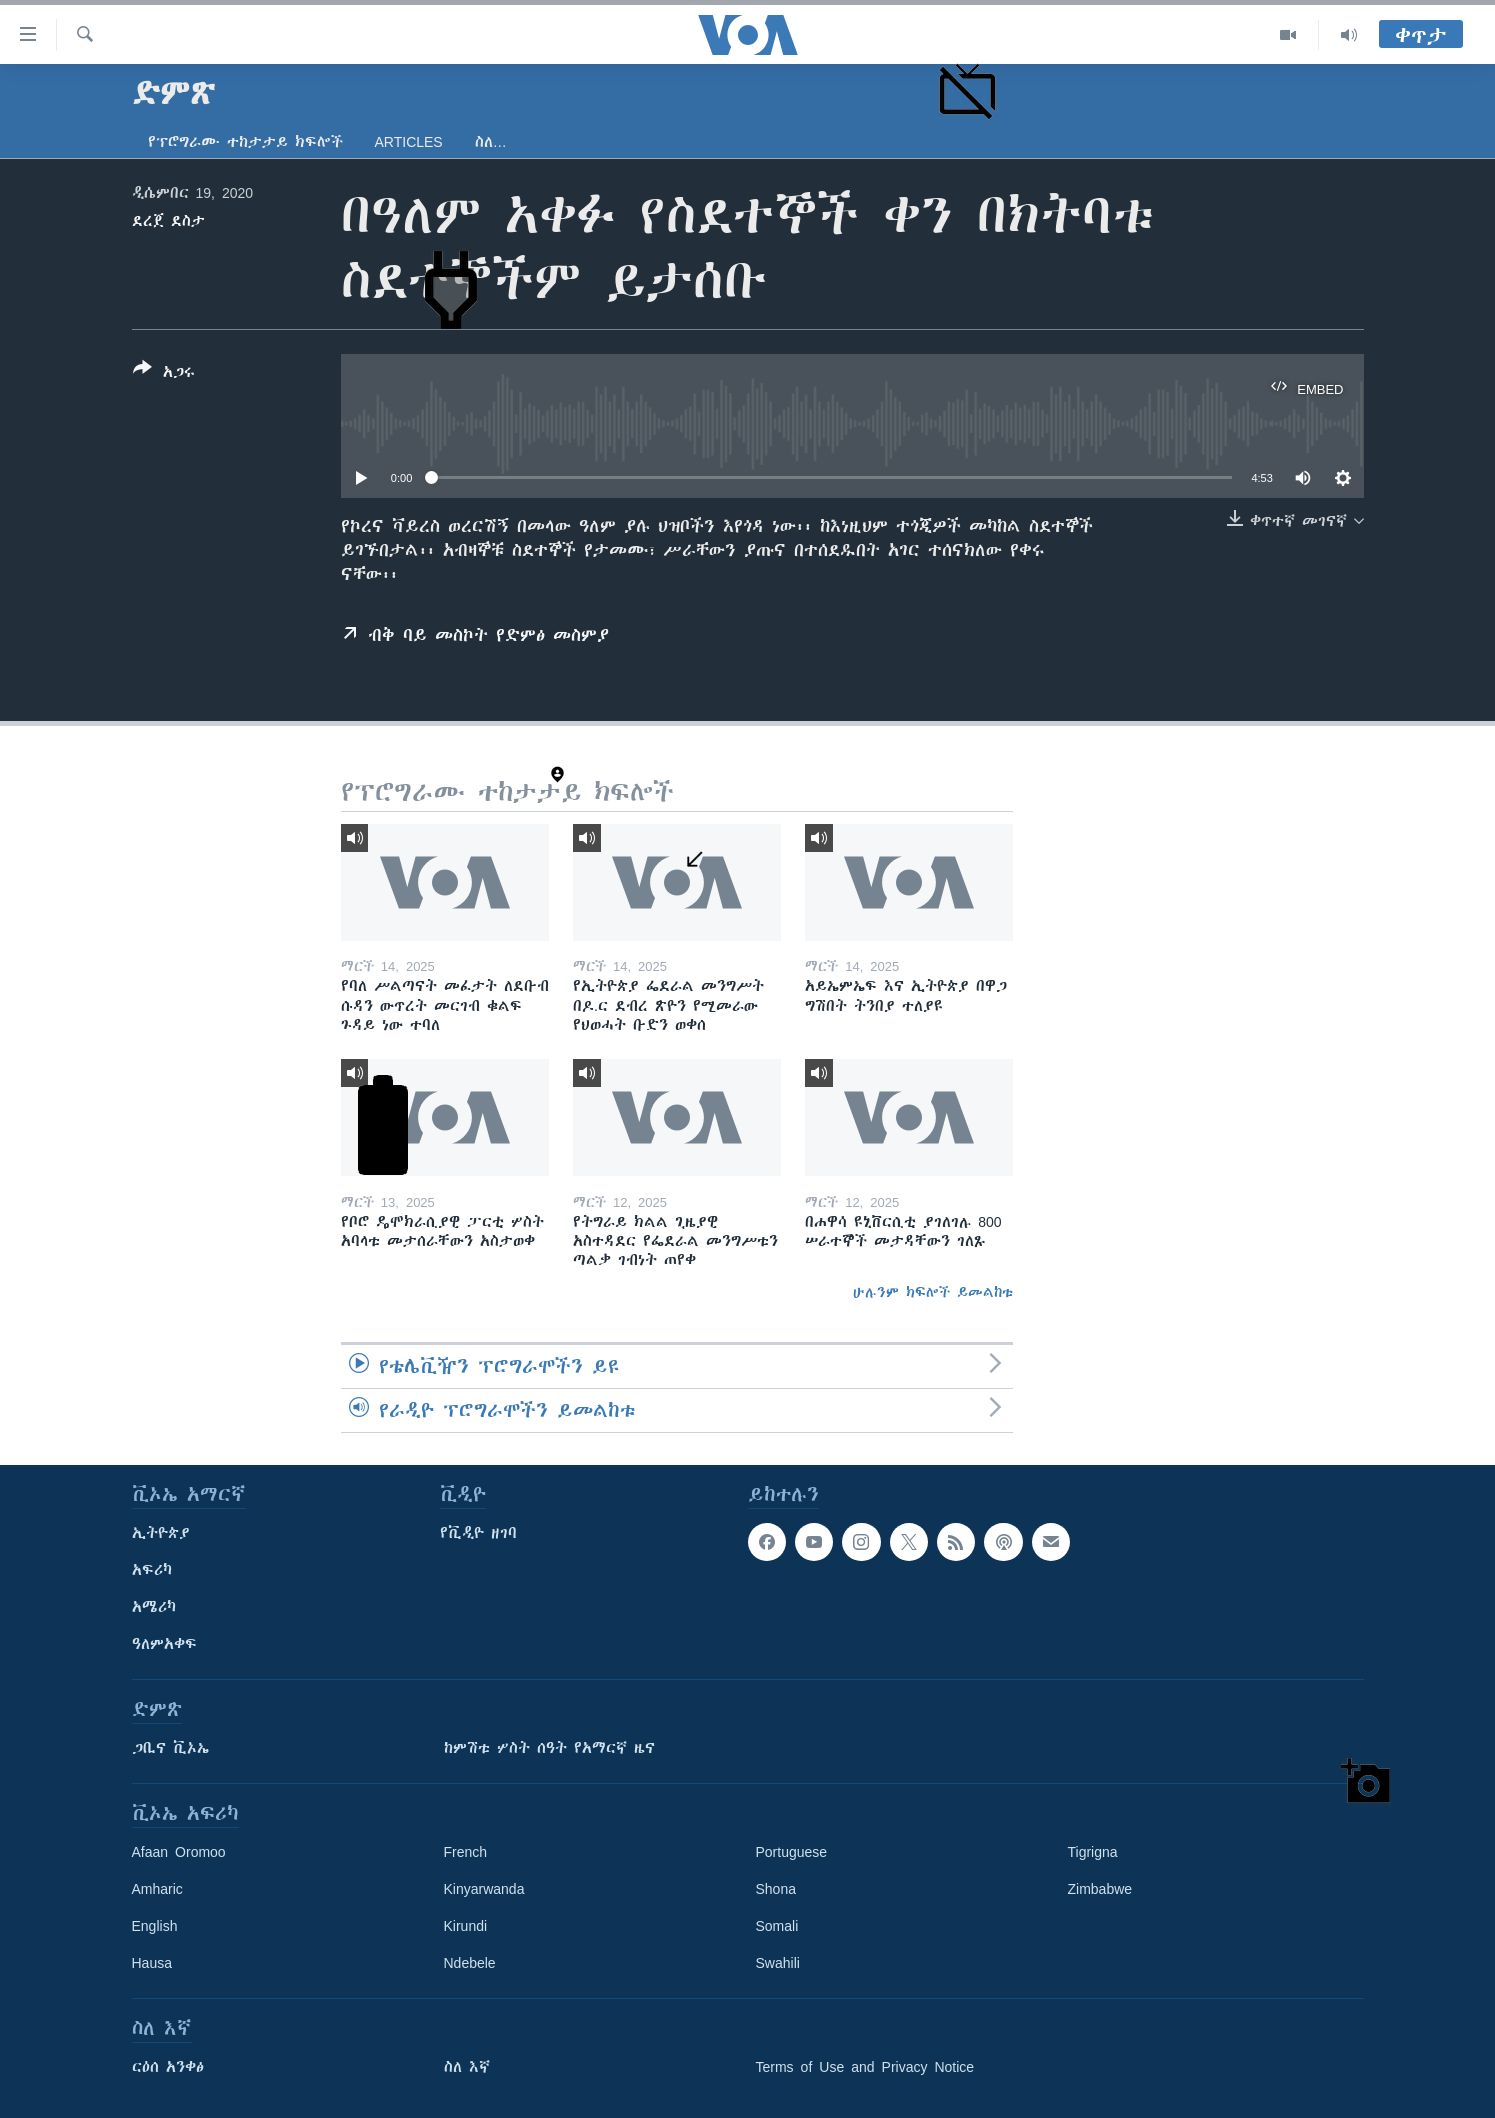 This screenshot has width=1495, height=2118. I want to click on indicates device is charging or connected to power, so click(451, 290).